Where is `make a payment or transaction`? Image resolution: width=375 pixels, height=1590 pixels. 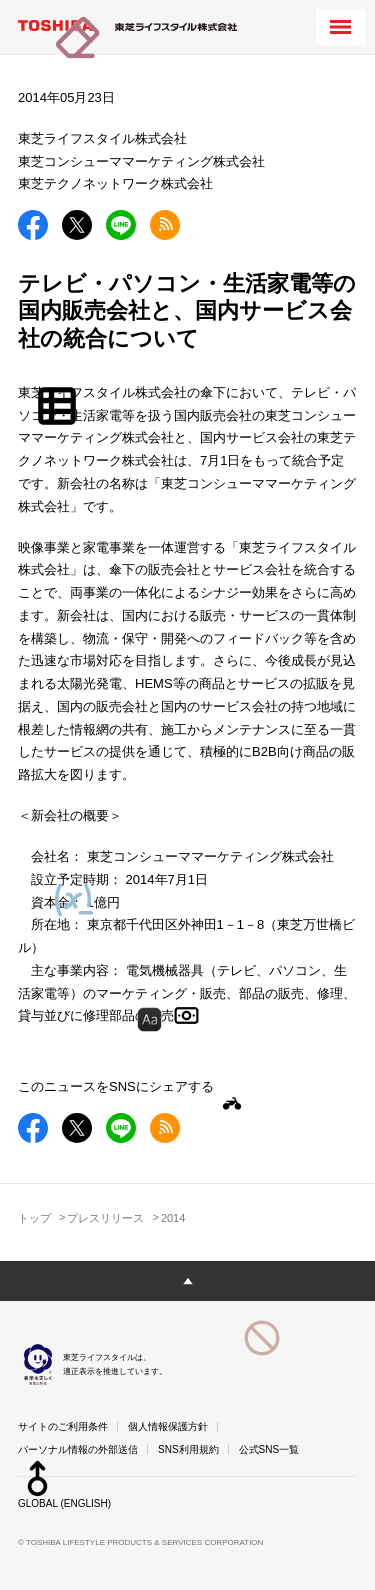 make a payment or transaction is located at coordinates (186, 1015).